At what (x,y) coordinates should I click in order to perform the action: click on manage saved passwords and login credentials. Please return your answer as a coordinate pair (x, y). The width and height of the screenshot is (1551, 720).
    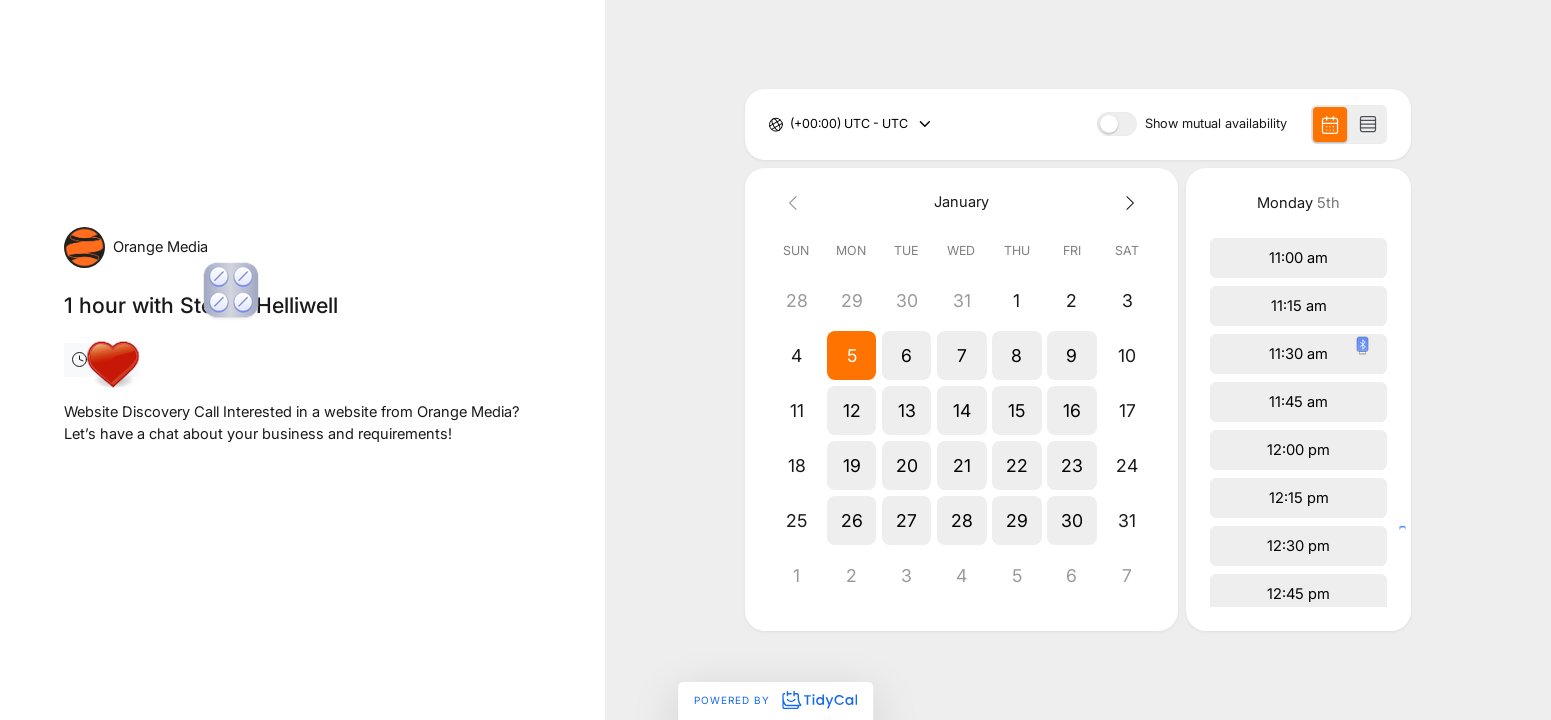
    Looking at the image, I should click on (1415, 534).